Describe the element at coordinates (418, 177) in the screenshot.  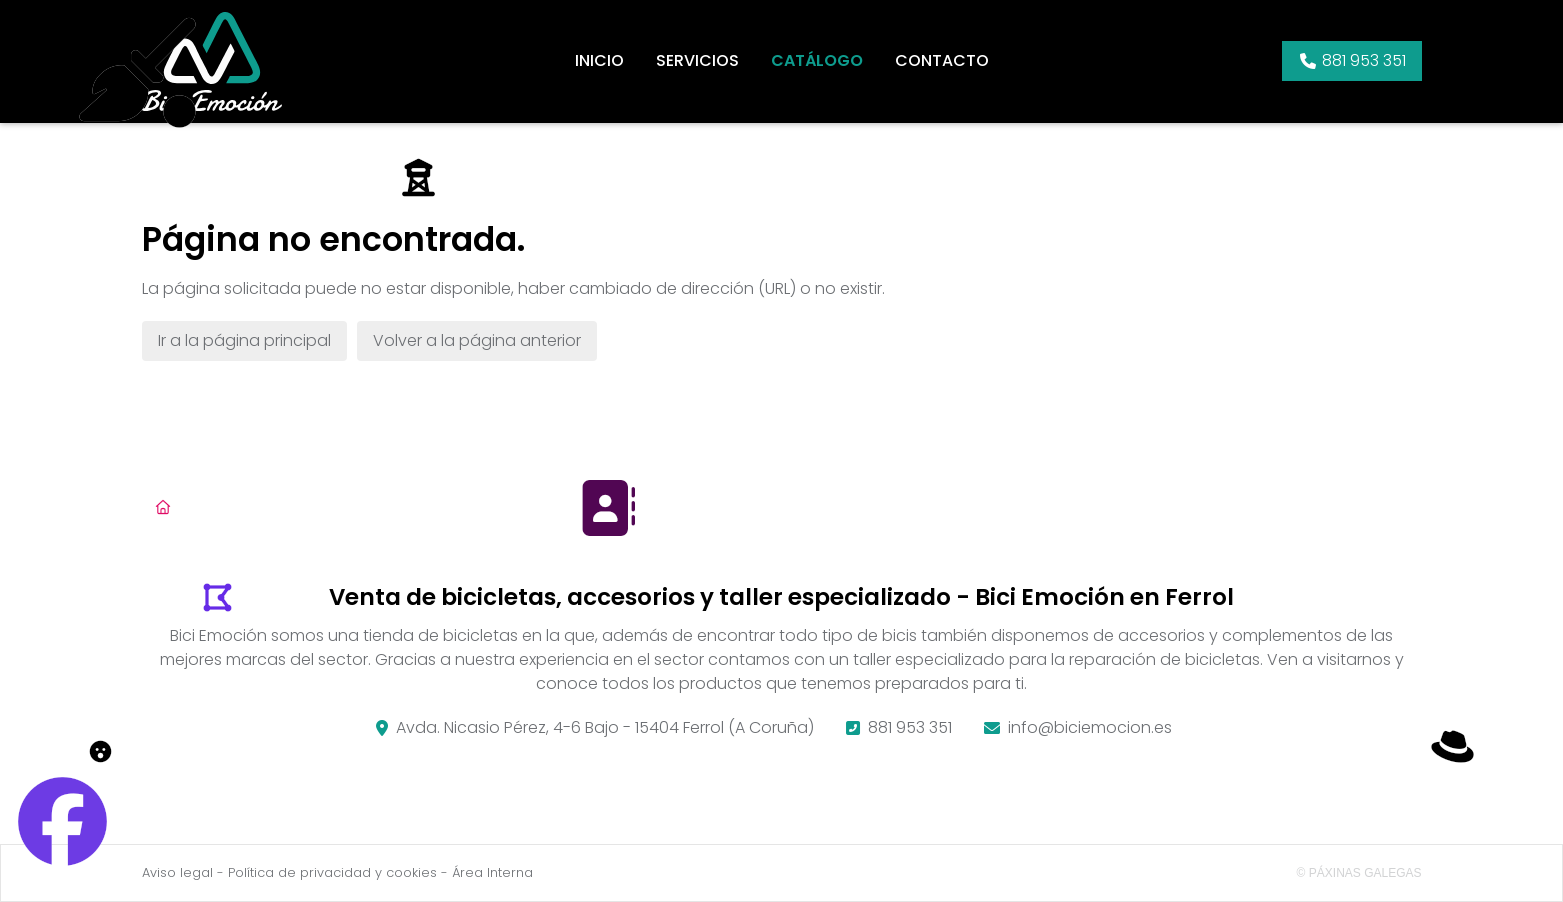
I see `view observation tower or lookout point` at that location.